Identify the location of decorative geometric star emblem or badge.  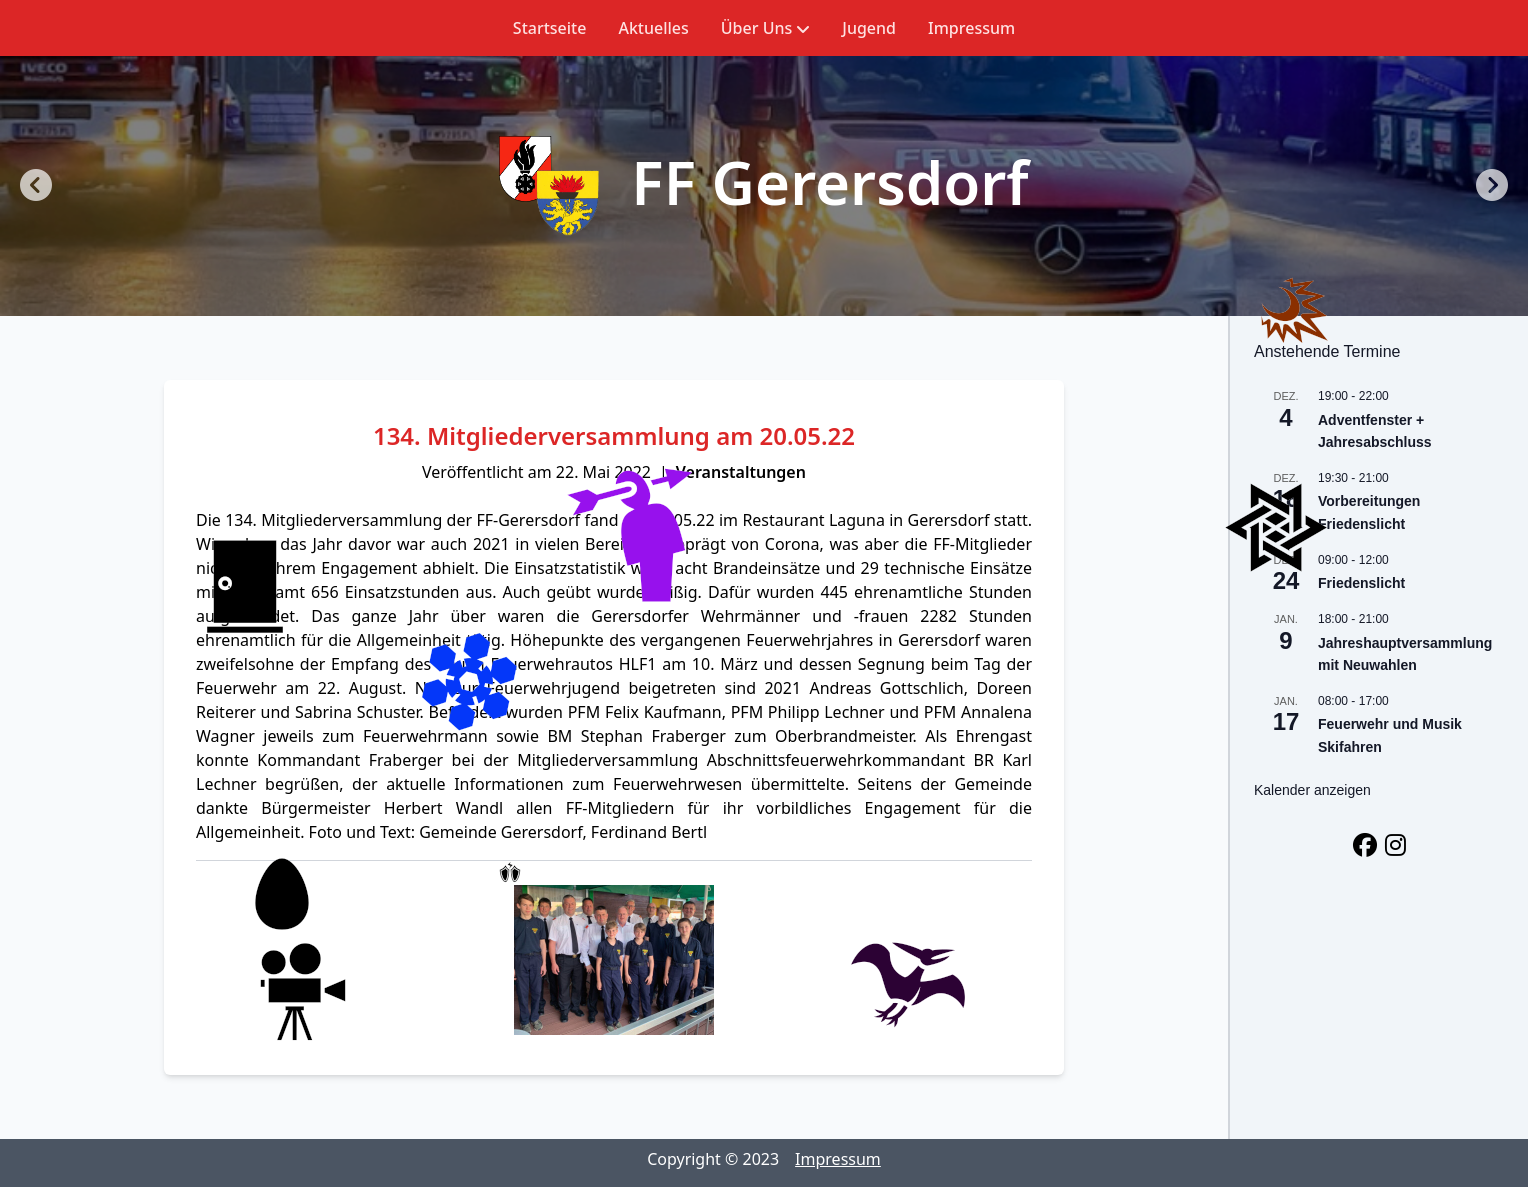
(1276, 528).